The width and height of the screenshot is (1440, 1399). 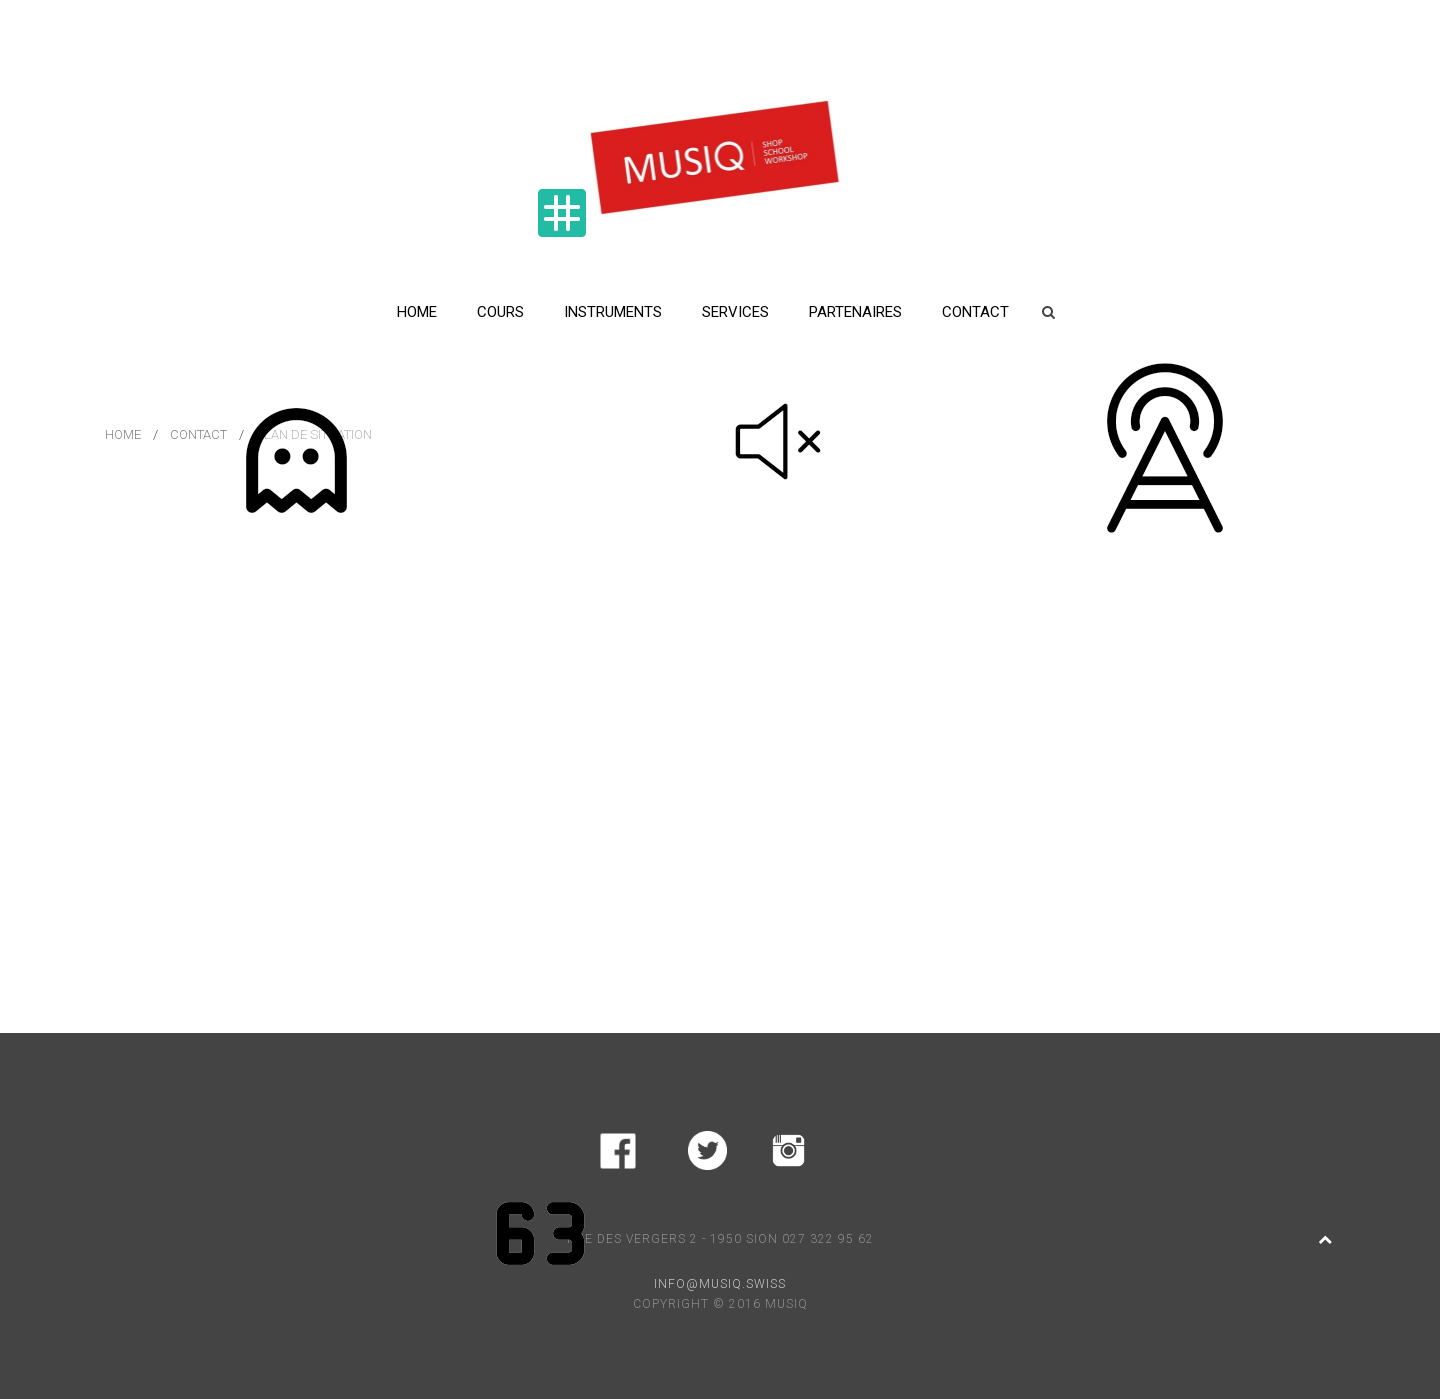 What do you see at coordinates (296, 462) in the screenshot?
I see `enable ghost mode or incognito browsing` at bounding box center [296, 462].